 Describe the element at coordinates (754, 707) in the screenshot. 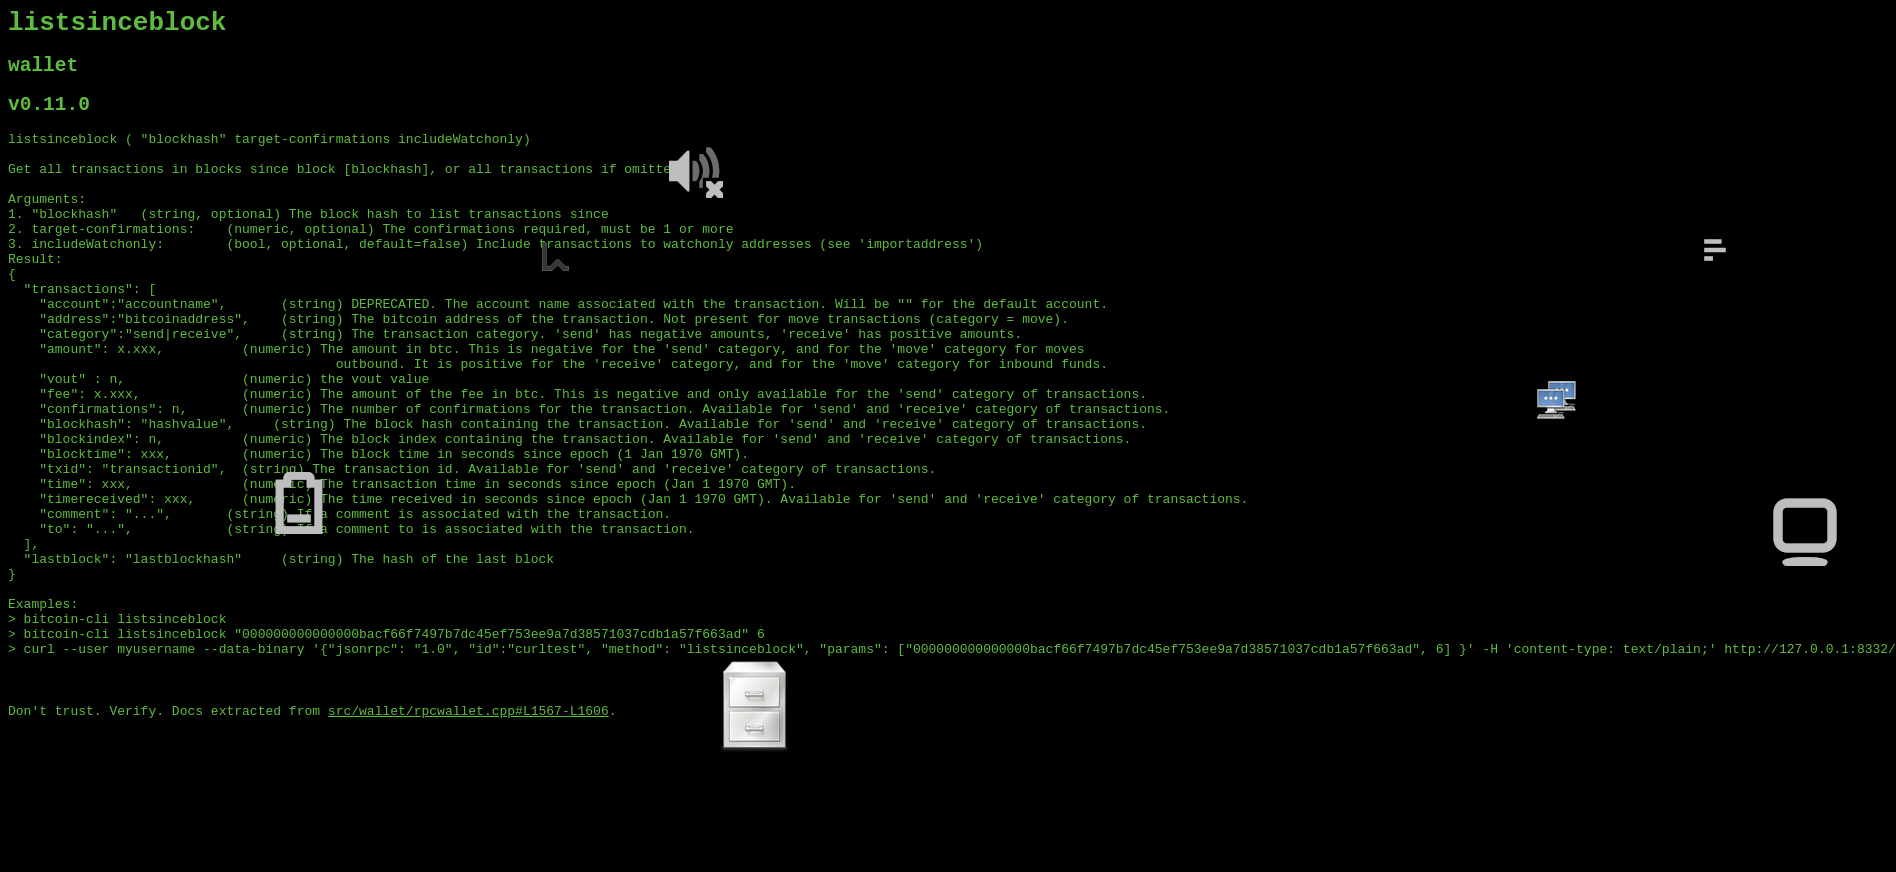

I see `open the file manager application` at that location.